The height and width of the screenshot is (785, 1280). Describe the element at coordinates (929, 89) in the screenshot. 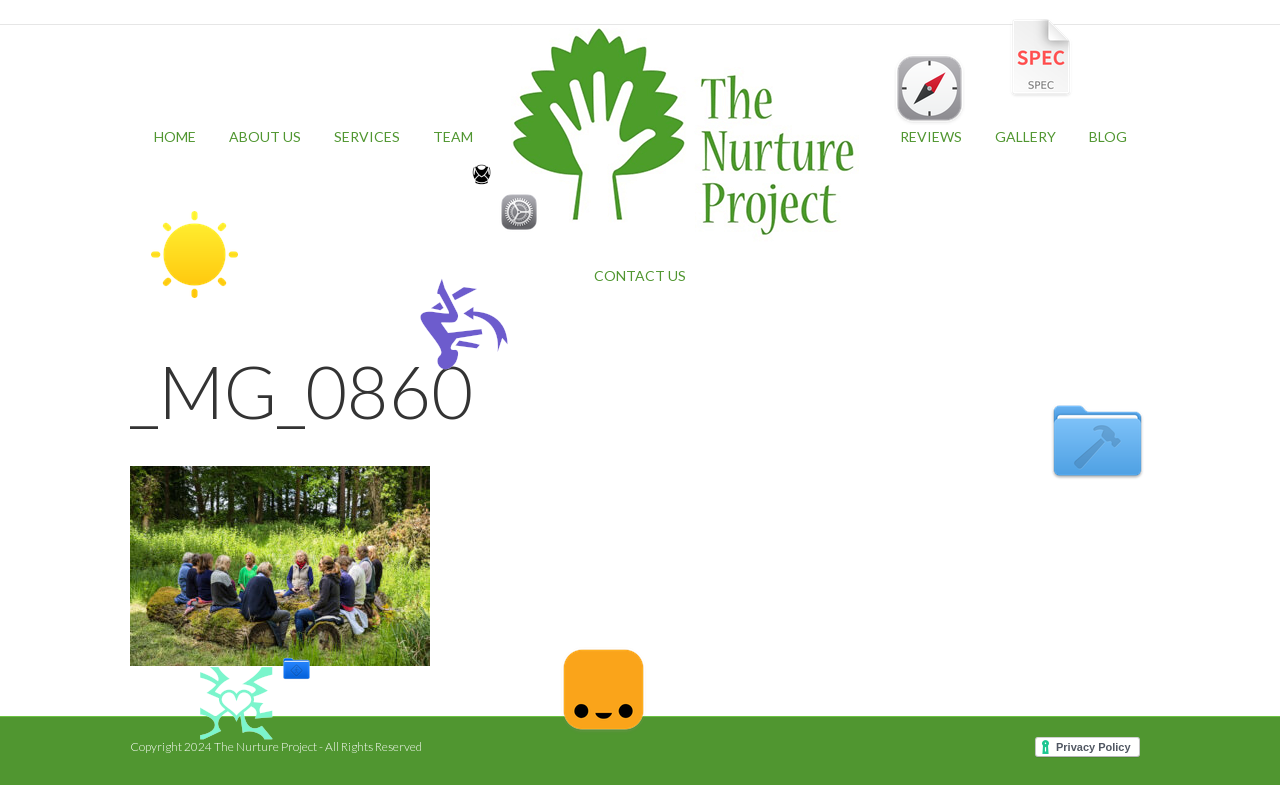

I see `open navigation or direction preferences` at that location.